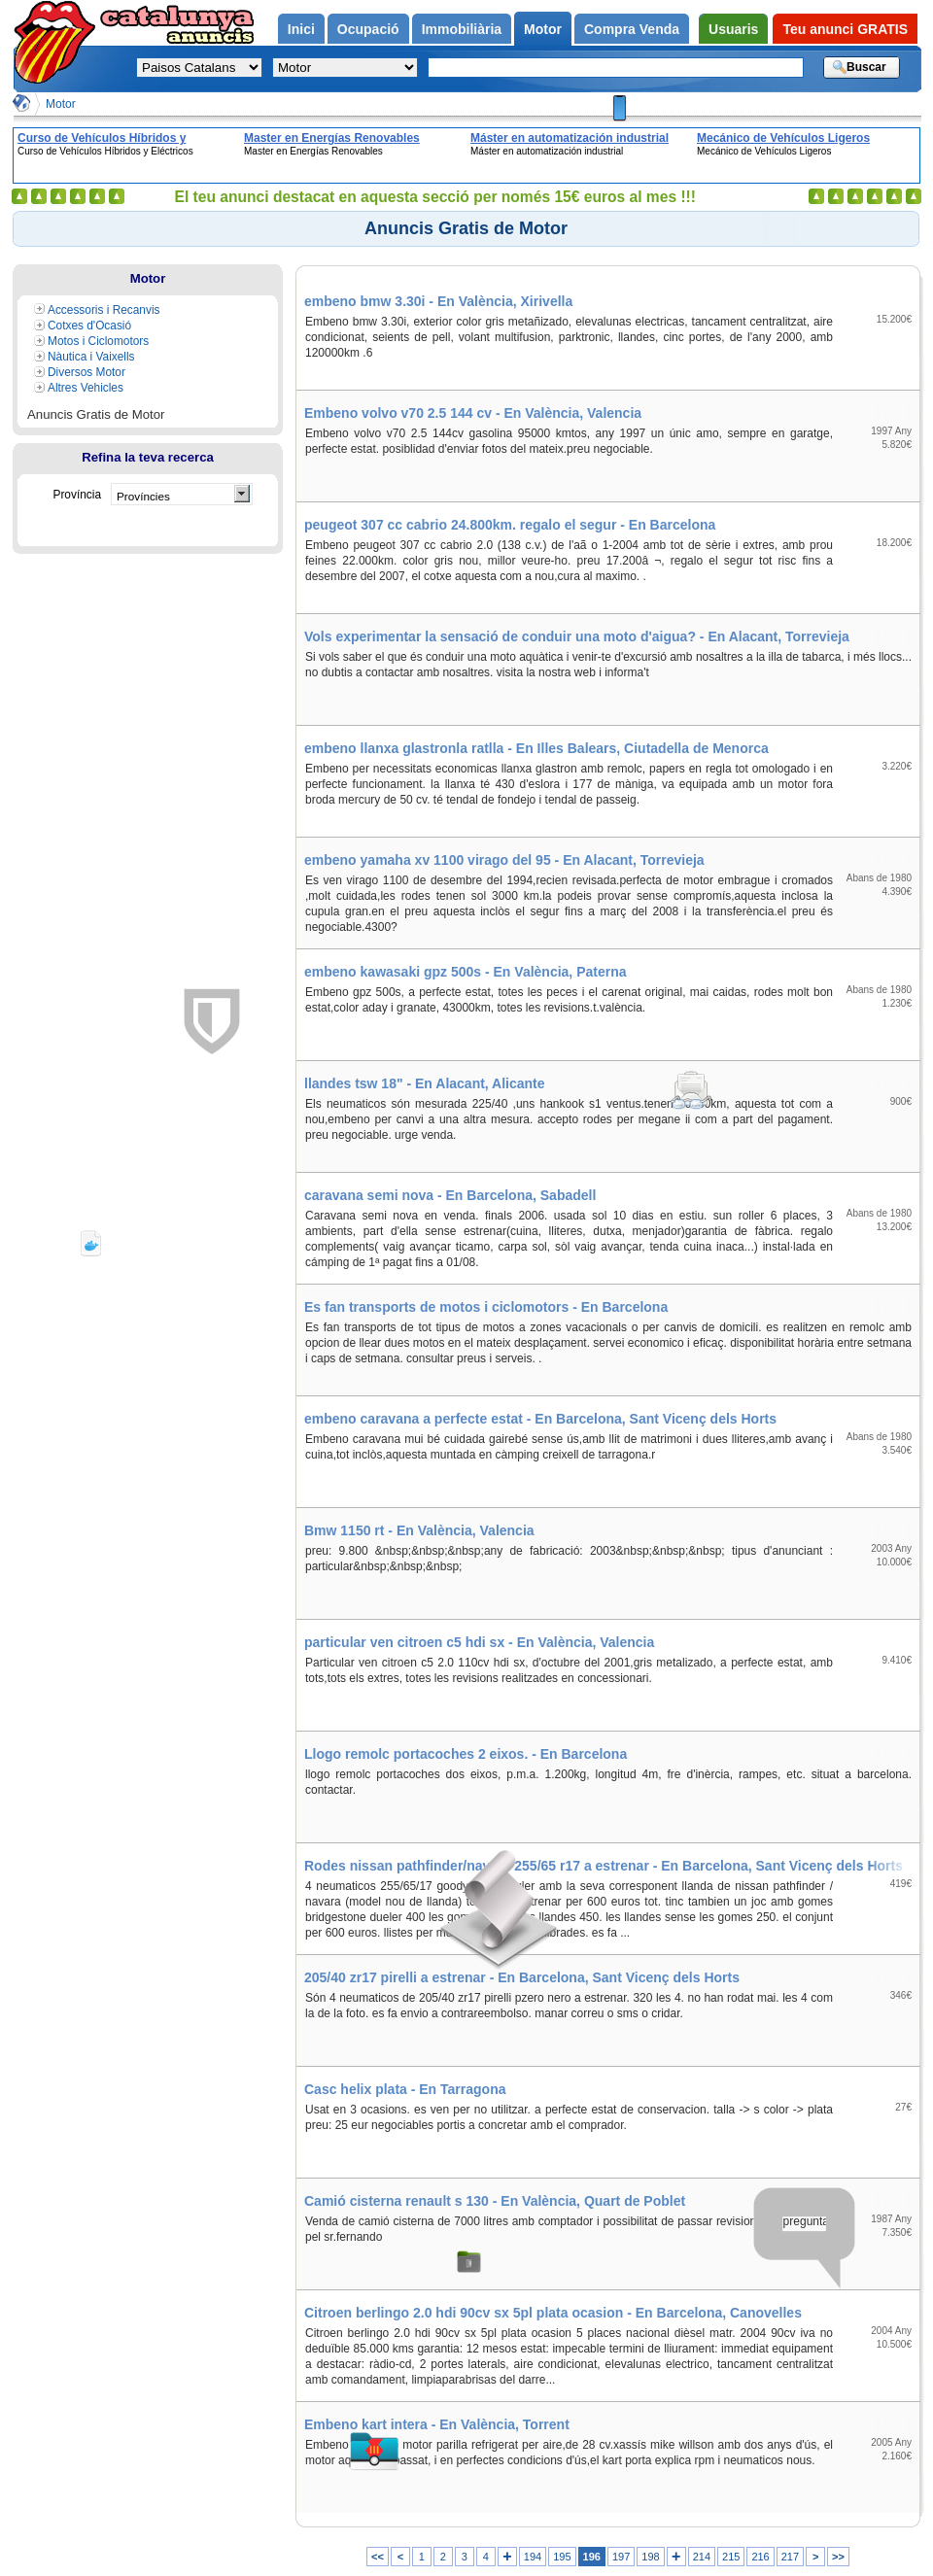 This screenshot has width=933, height=2576. Describe the element at coordinates (619, 108) in the screenshot. I see `iPhone 11 device icon` at that location.